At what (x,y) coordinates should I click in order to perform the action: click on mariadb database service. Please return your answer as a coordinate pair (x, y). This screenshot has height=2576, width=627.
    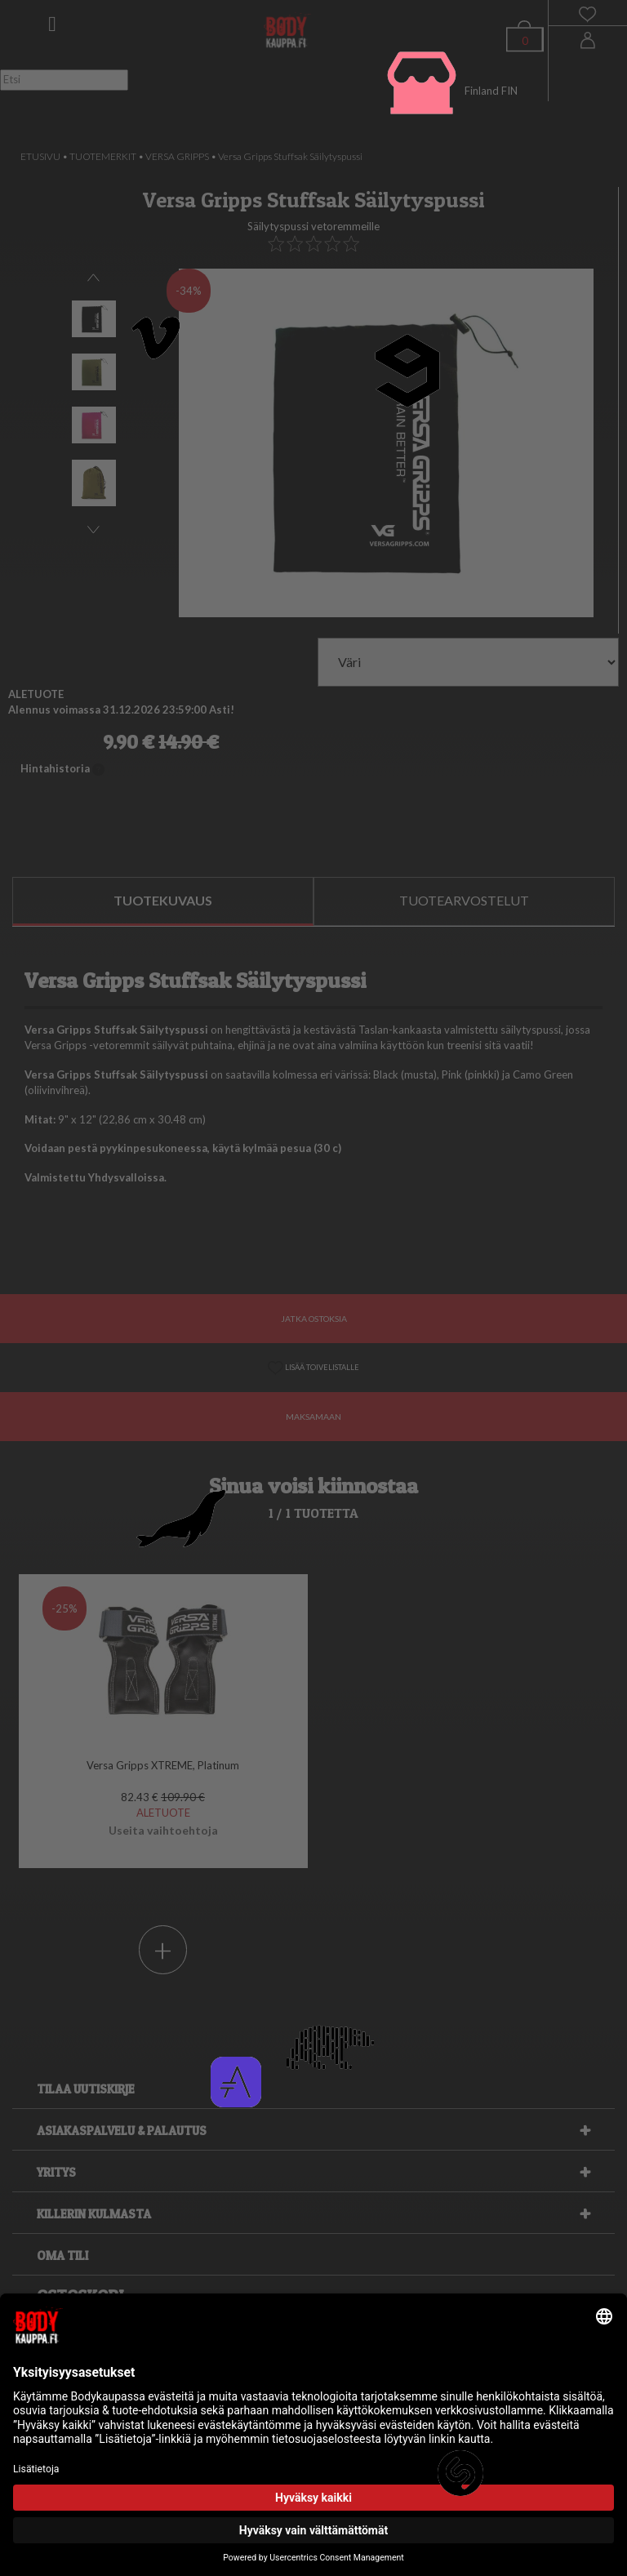
    Looking at the image, I should click on (180, 1518).